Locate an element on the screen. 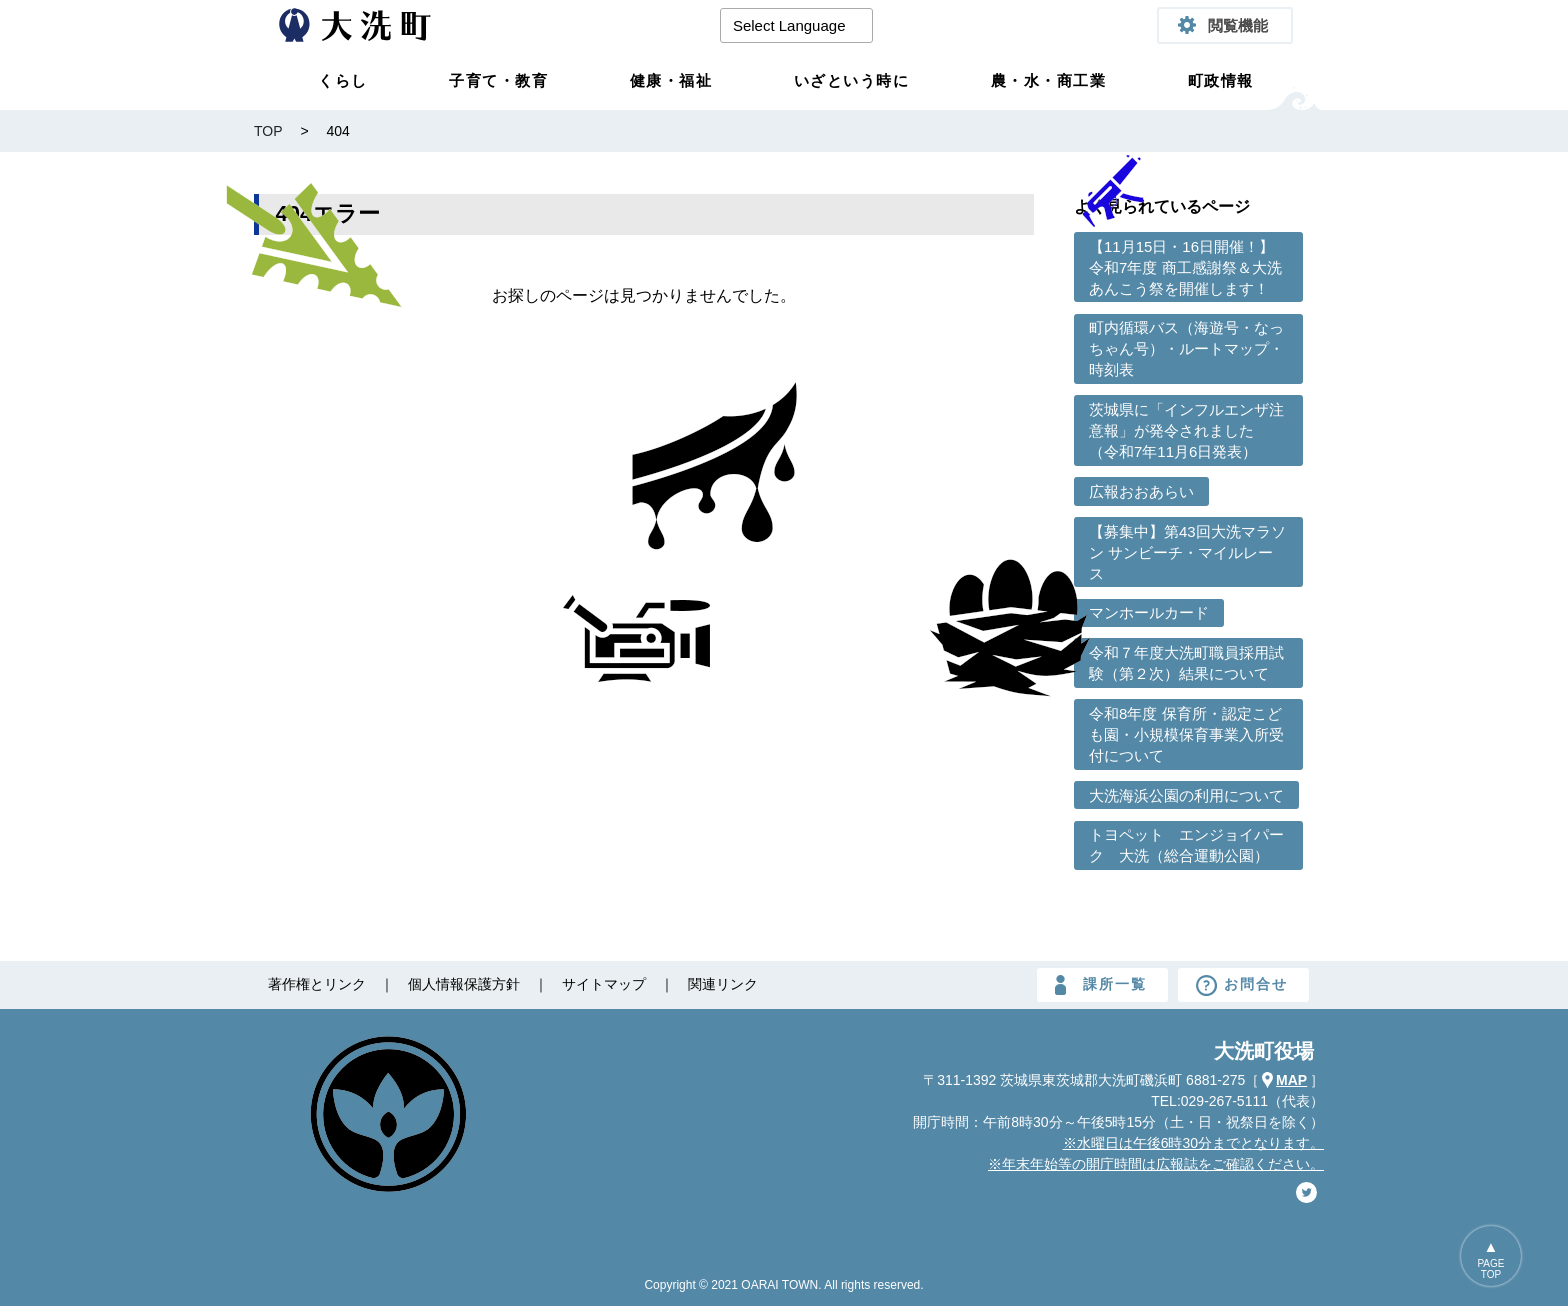 This screenshot has height=1306, width=1568. select arrow or projectile weapon type is located at coordinates (314, 243).